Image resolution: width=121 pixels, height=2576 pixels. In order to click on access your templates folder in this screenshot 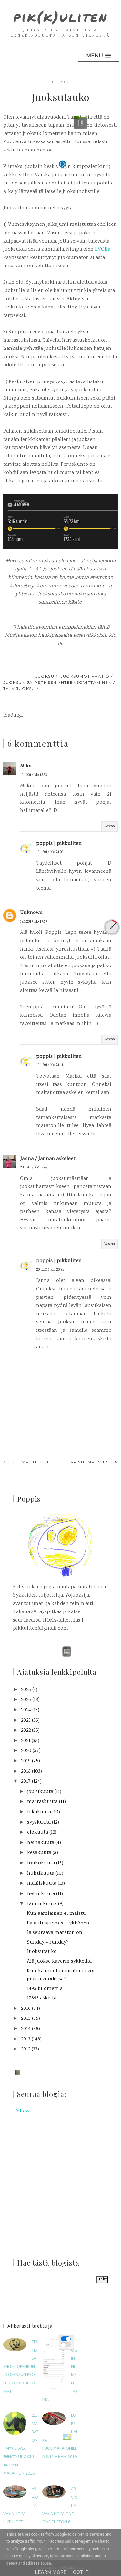, I will do `click(80, 122)`.